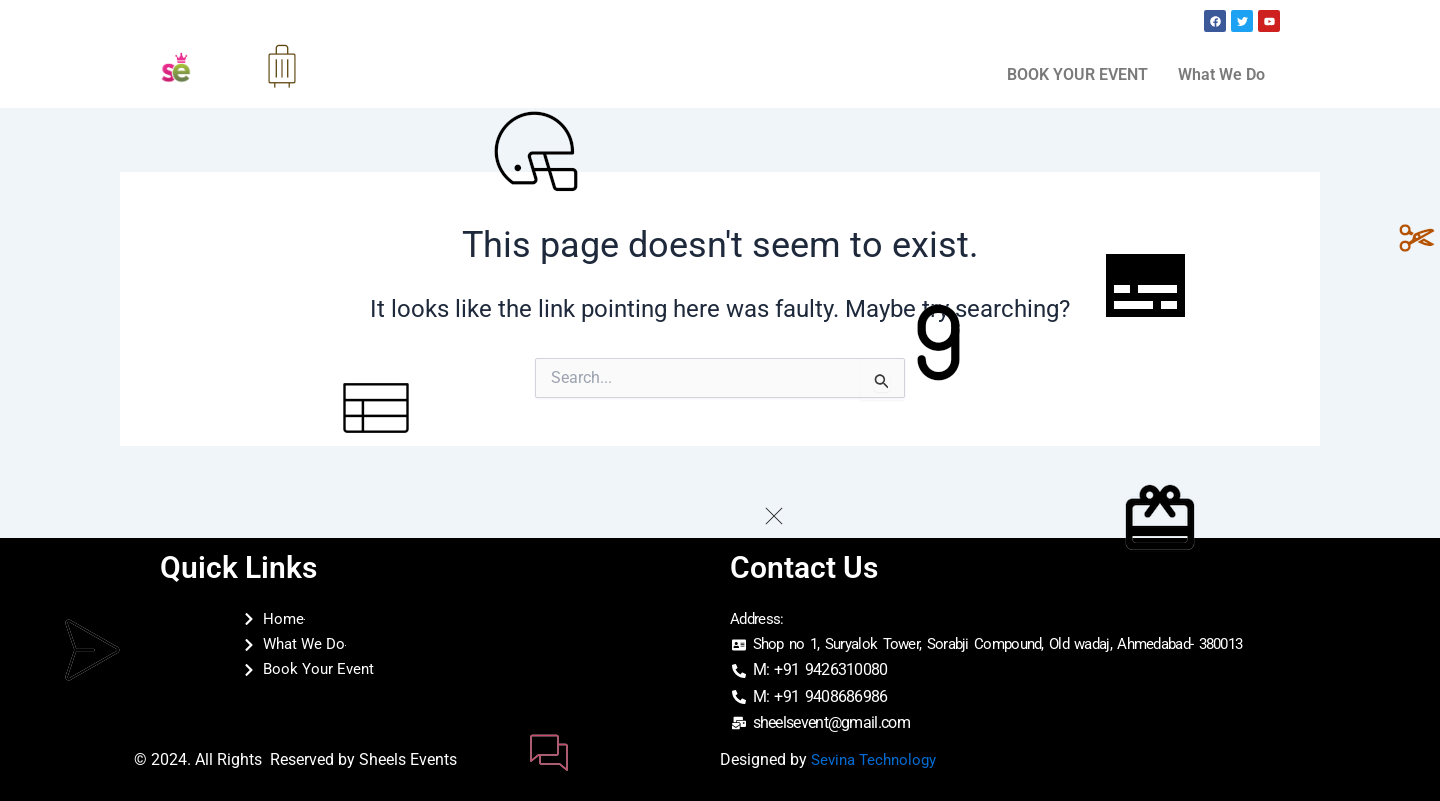  What do you see at coordinates (376, 408) in the screenshot?
I see `view data in table format` at bounding box center [376, 408].